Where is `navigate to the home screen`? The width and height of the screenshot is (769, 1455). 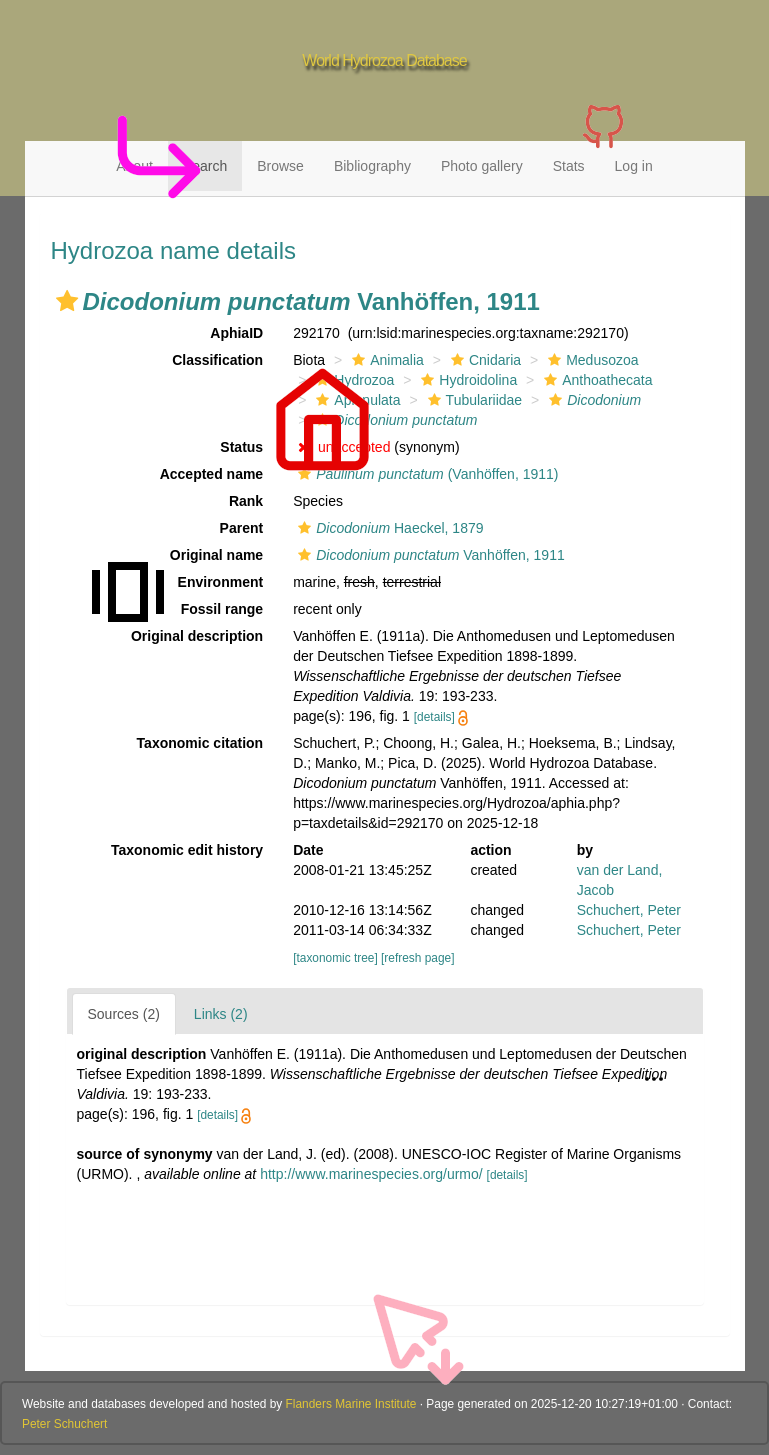
navigate to the home screen is located at coordinates (322, 419).